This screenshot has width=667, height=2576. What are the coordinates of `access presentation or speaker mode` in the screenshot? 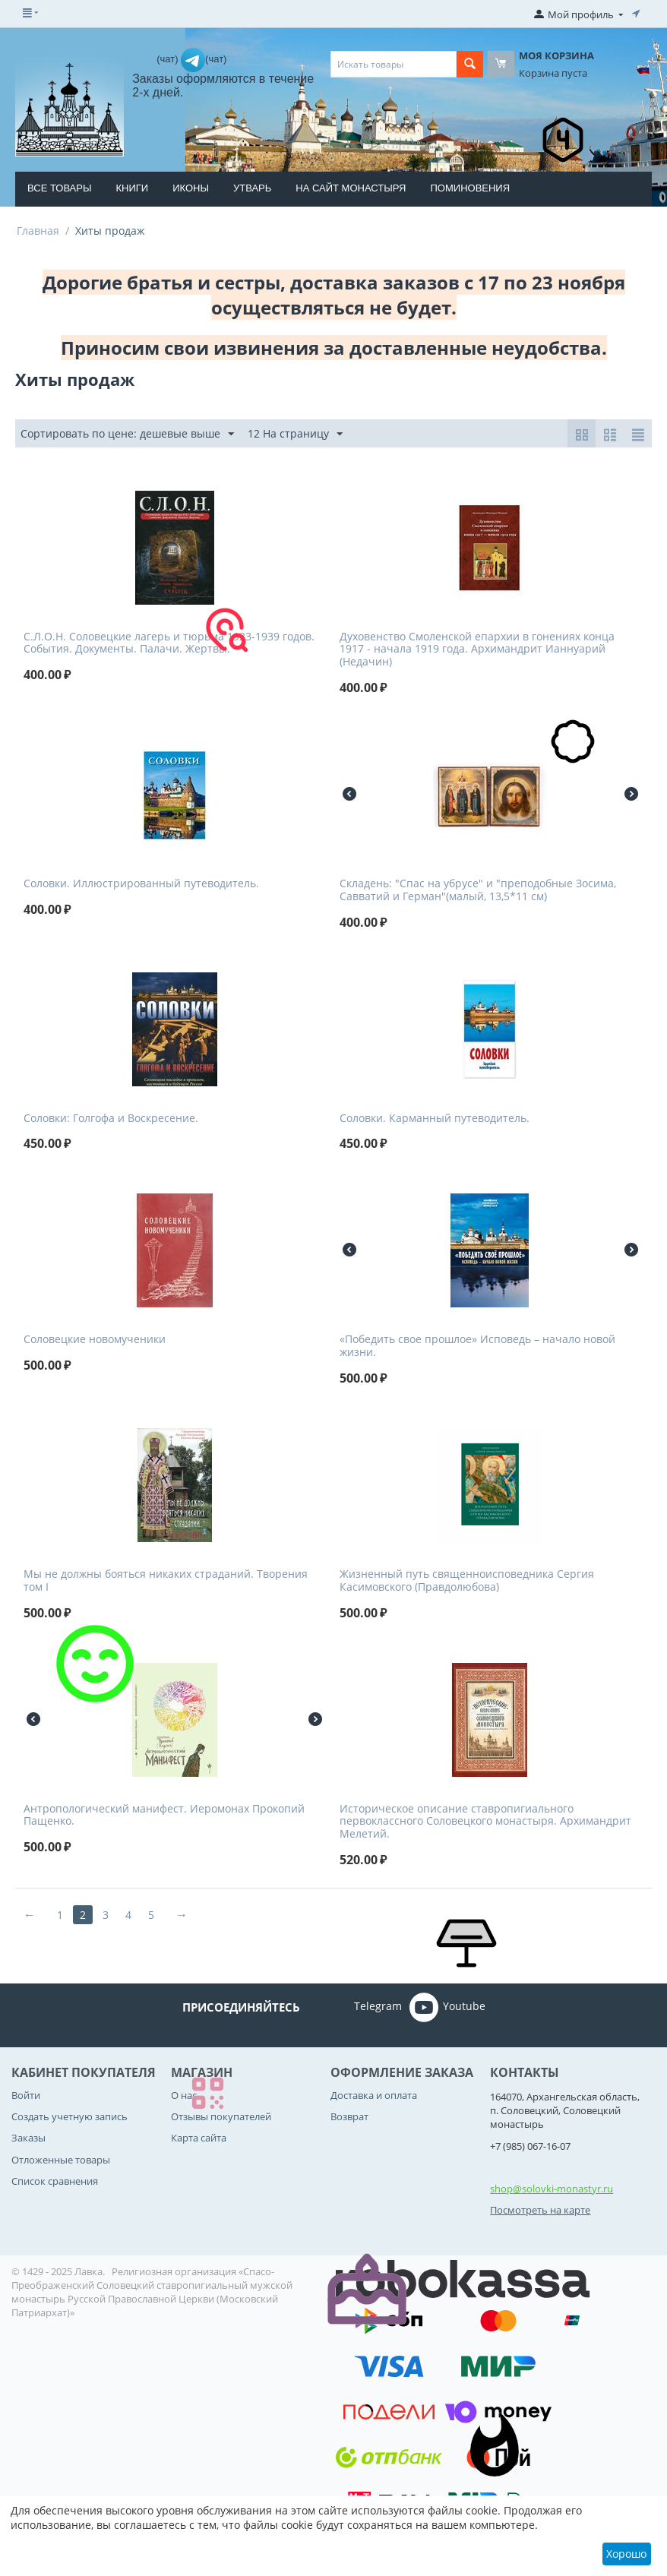 It's located at (466, 1943).